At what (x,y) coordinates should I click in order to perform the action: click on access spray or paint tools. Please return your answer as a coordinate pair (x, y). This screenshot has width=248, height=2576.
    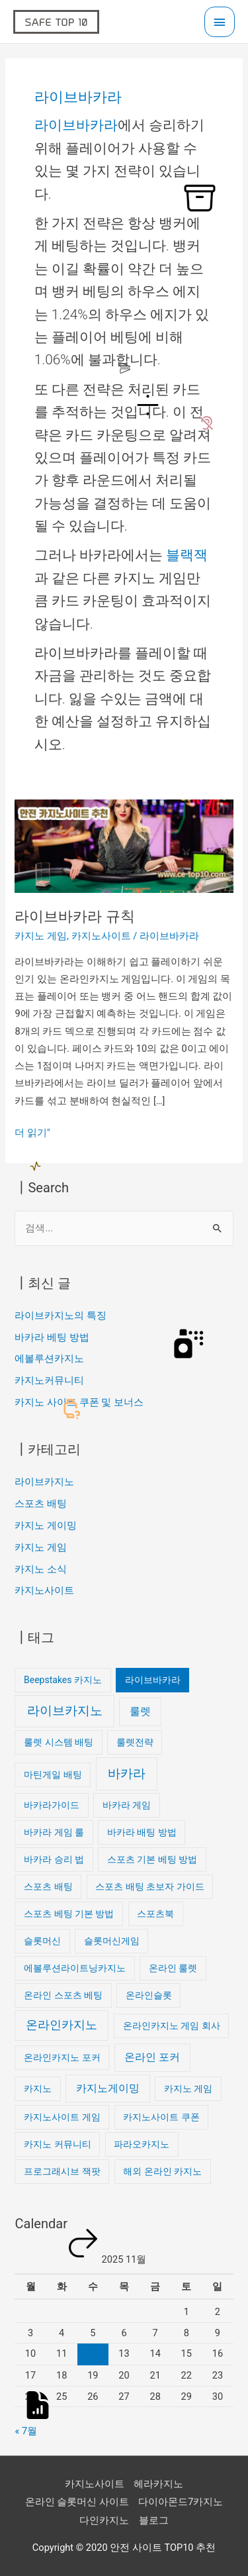
    Looking at the image, I should click on (186, 1343).